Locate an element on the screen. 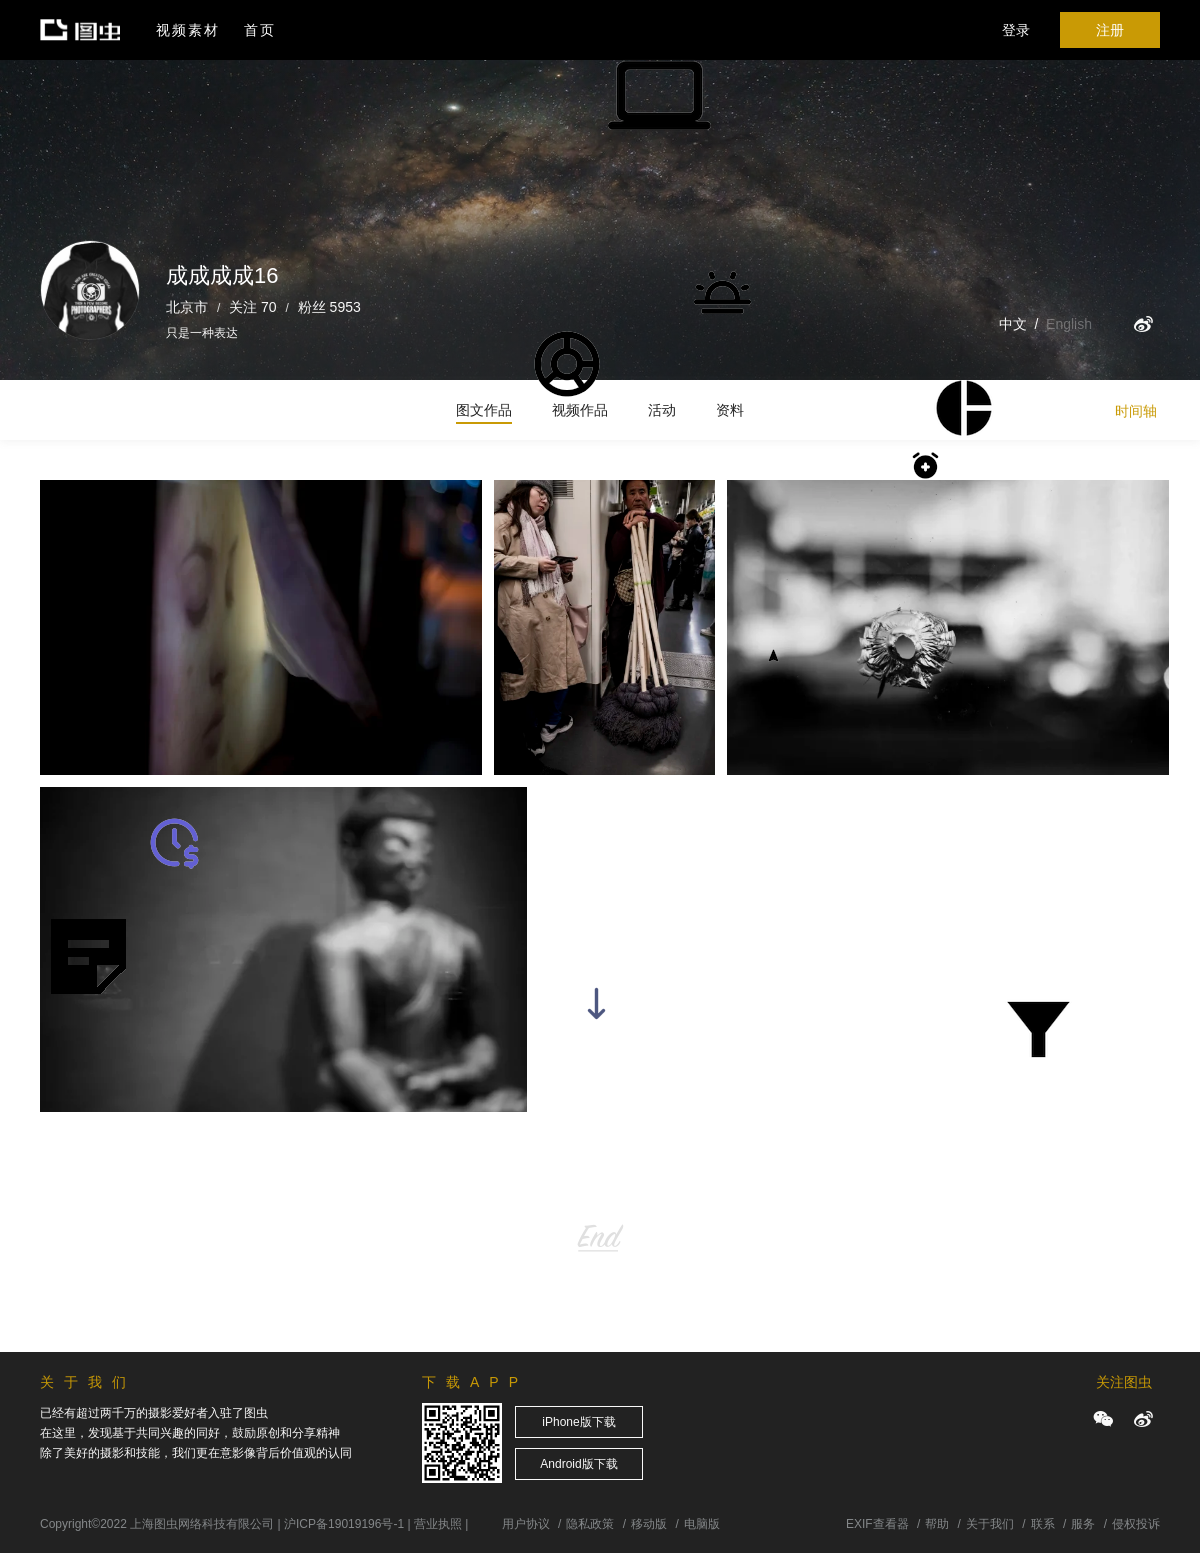 Image resolution: width=1200 pixels, height=1553 pixels. add a new alarm is located at coordinates (925, 465).